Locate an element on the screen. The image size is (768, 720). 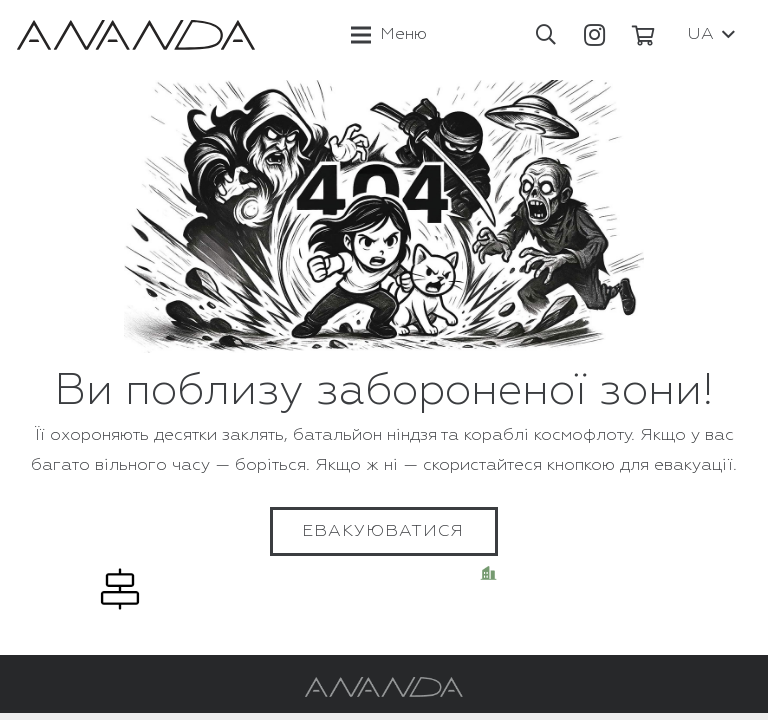
align objects to horizontal center is located at coordinates (120, 589).